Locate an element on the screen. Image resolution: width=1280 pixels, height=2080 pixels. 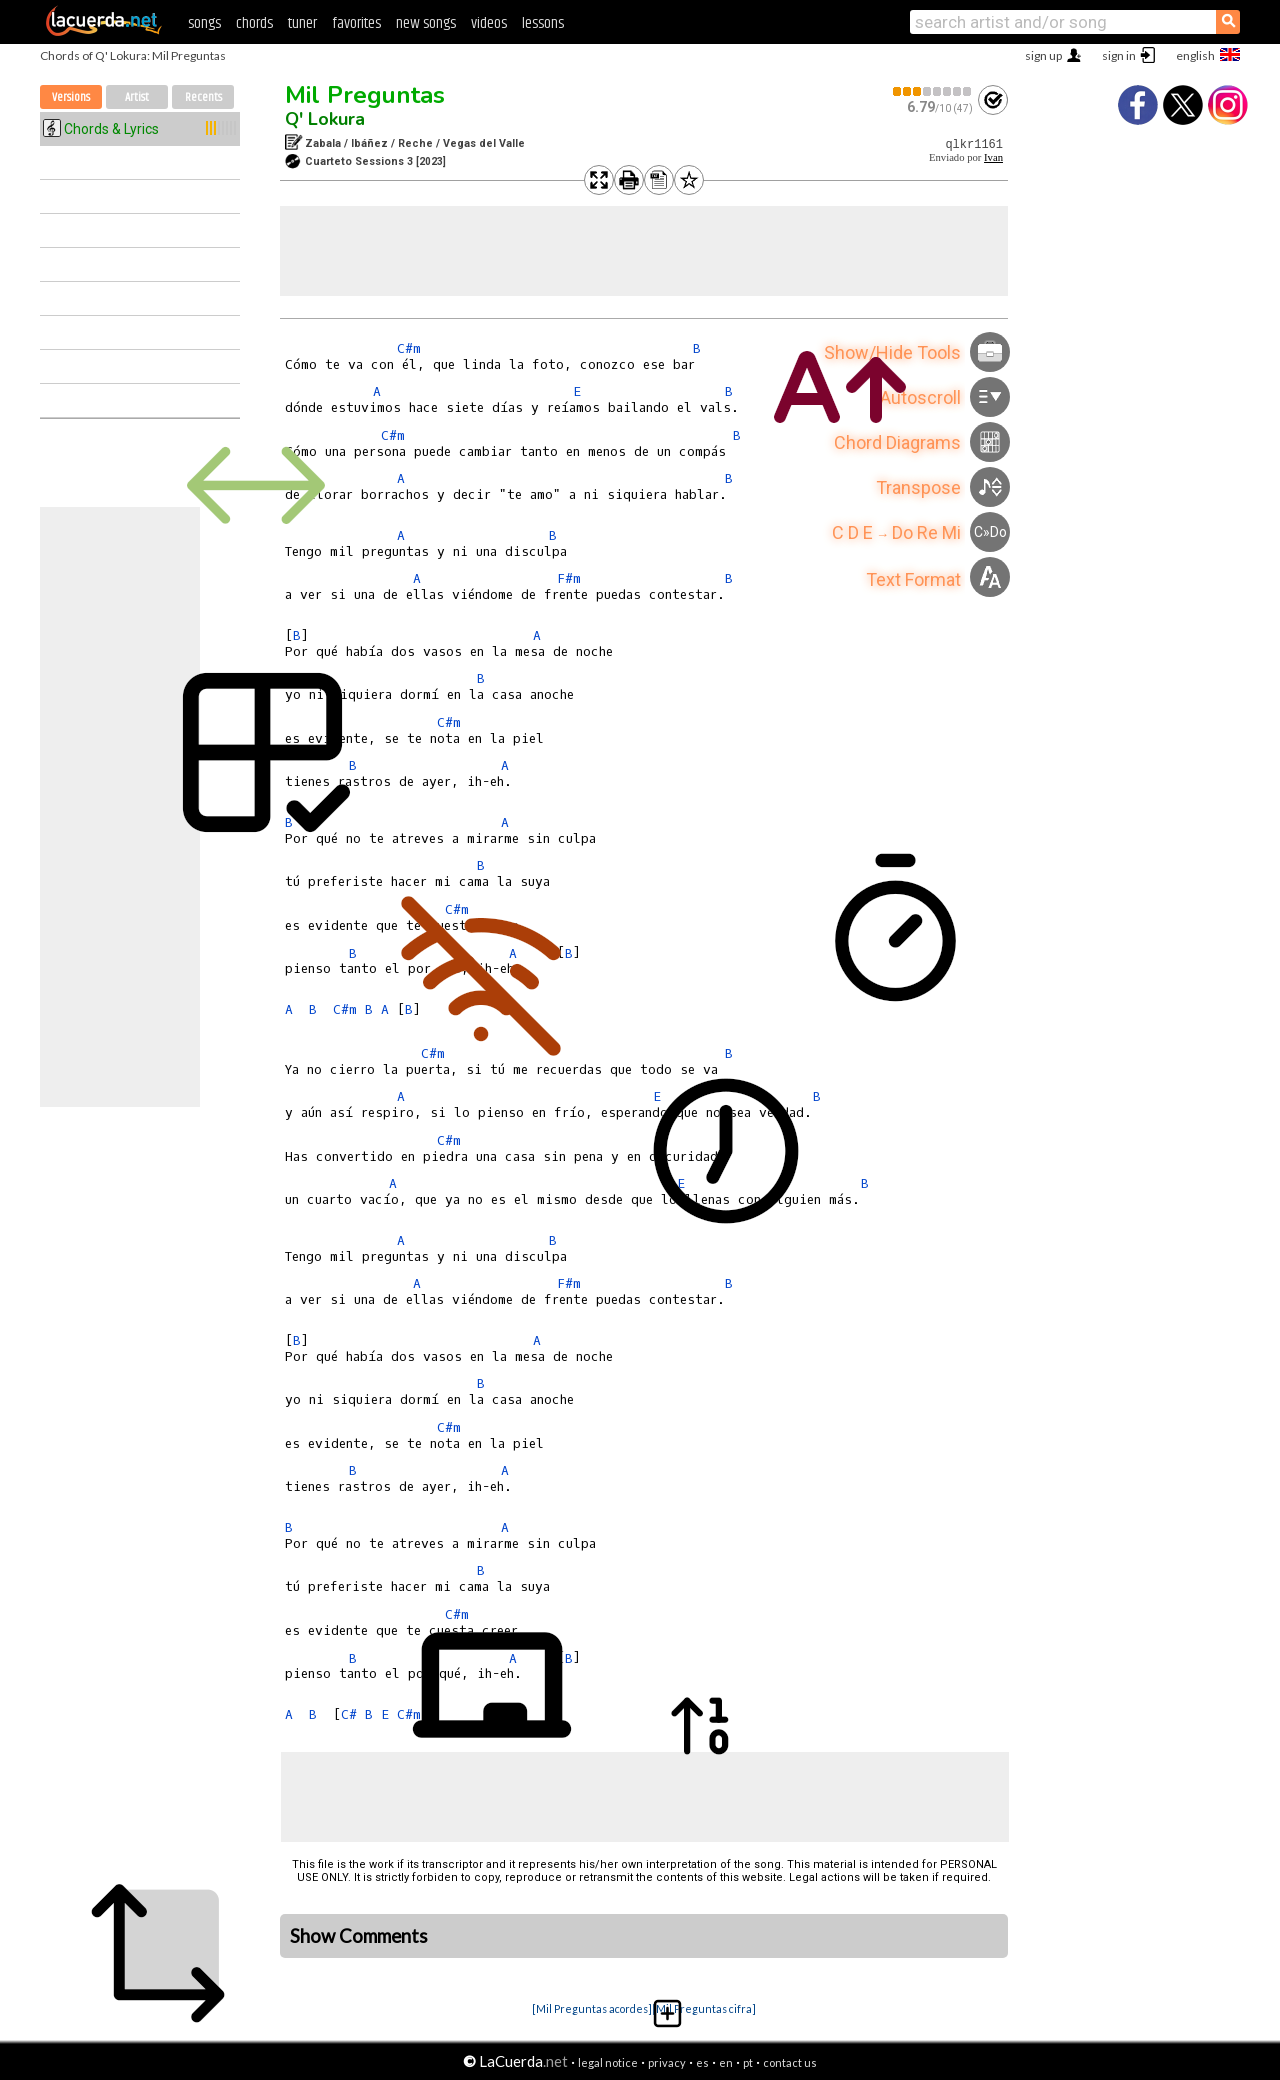
indicates wifi is currently disabled is located at coordinates (481, 976).